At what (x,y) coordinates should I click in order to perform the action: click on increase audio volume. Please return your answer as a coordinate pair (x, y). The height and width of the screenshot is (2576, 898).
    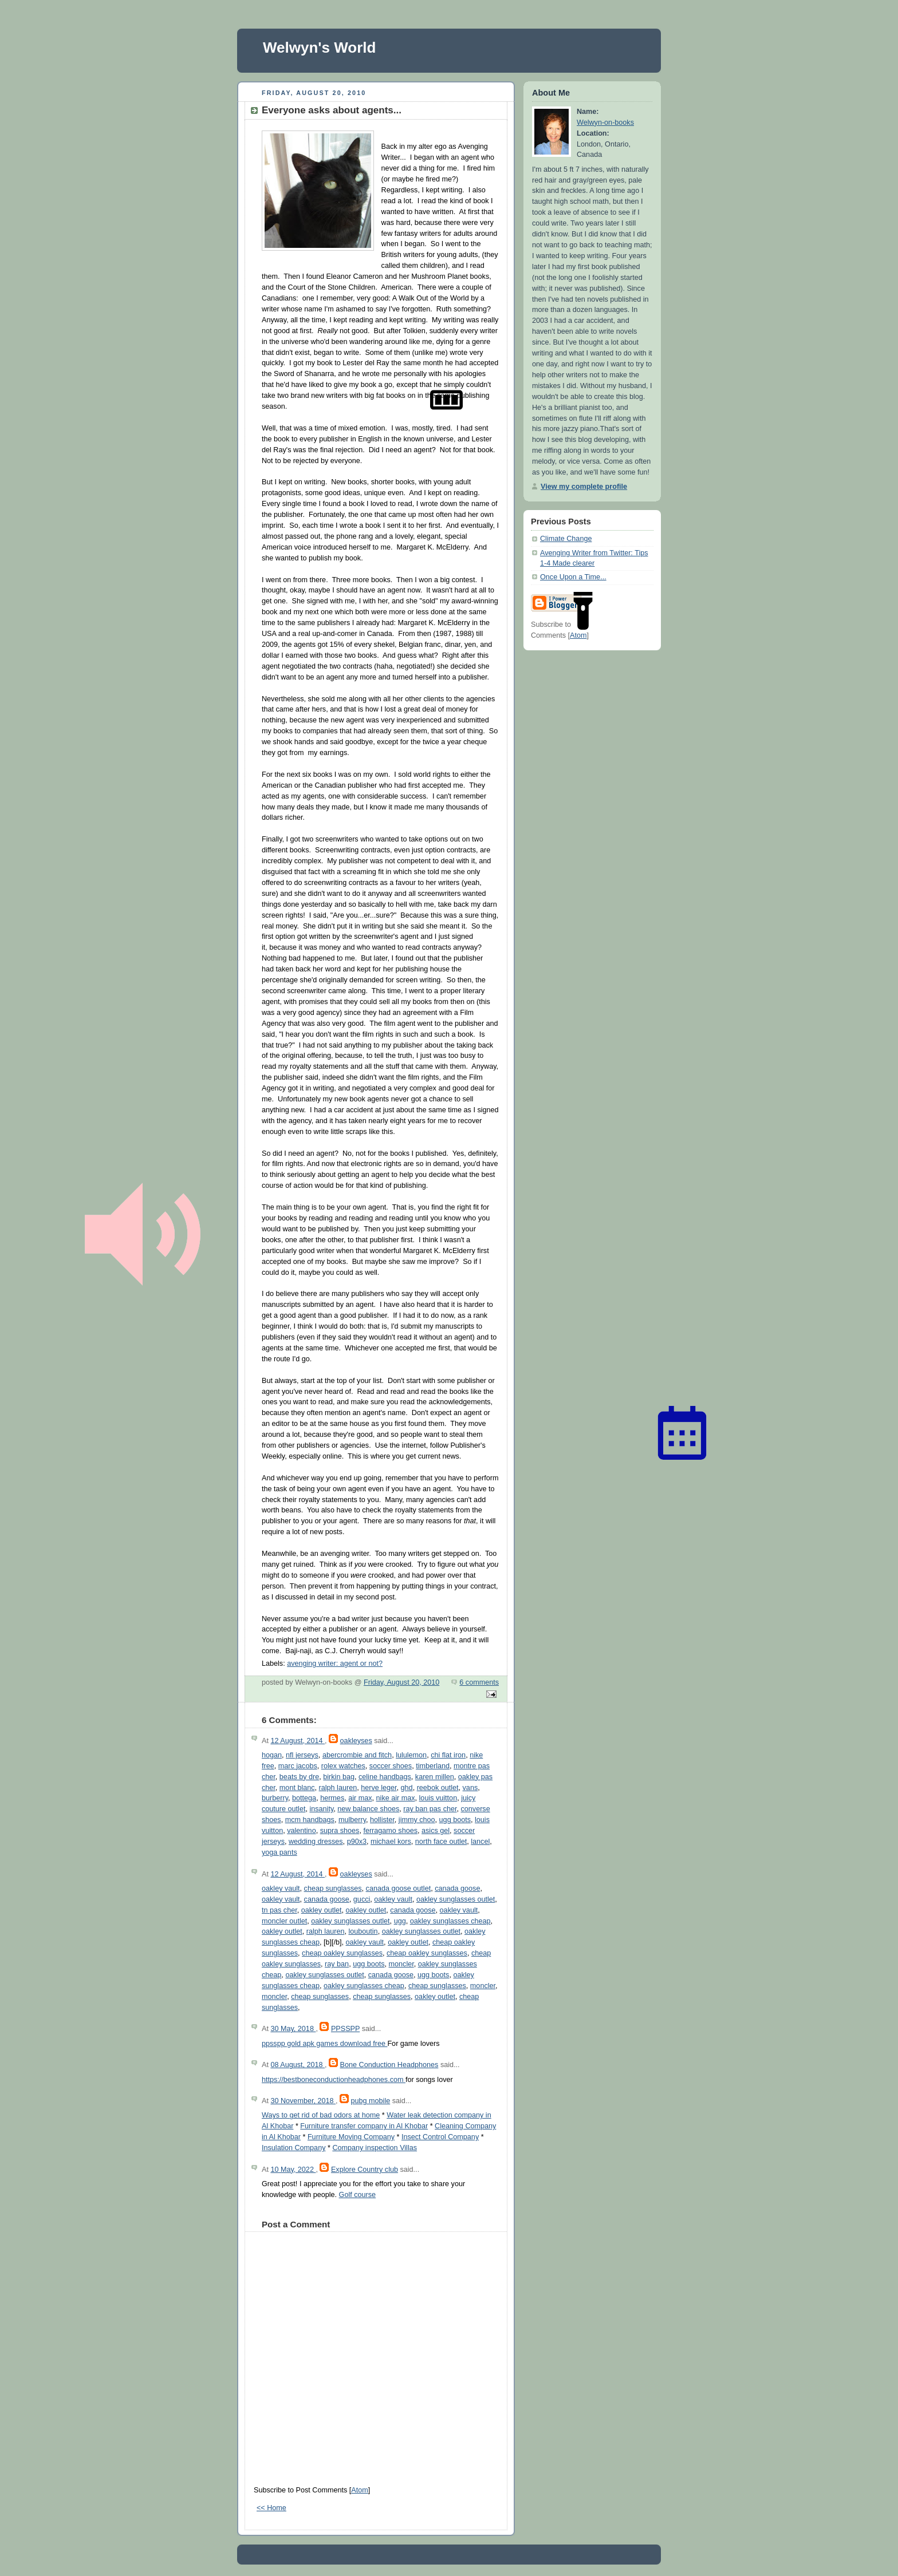
    Looking at the image, I should click on (143, 1234).